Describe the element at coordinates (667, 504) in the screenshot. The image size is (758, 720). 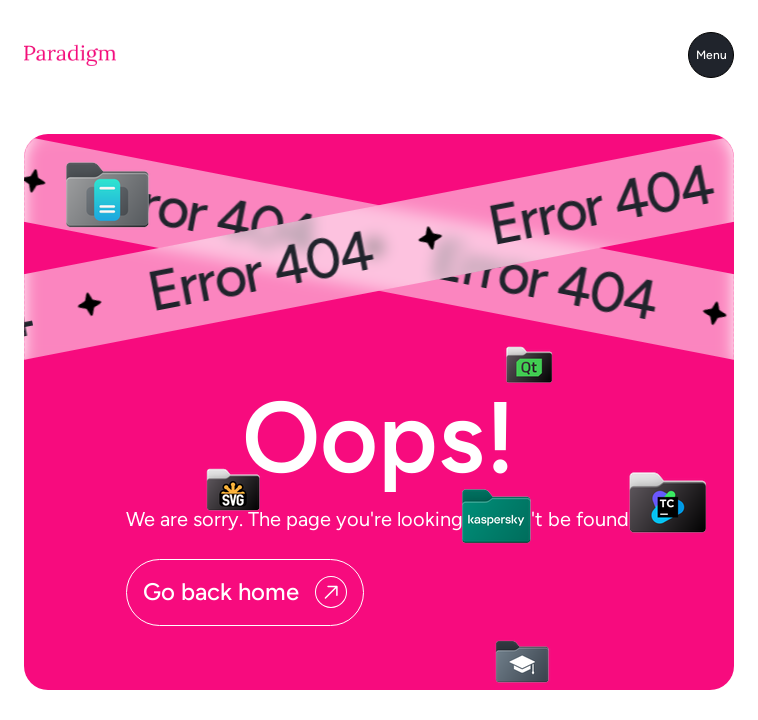
I see `open JetBrains TeamCity project folder` at that location.